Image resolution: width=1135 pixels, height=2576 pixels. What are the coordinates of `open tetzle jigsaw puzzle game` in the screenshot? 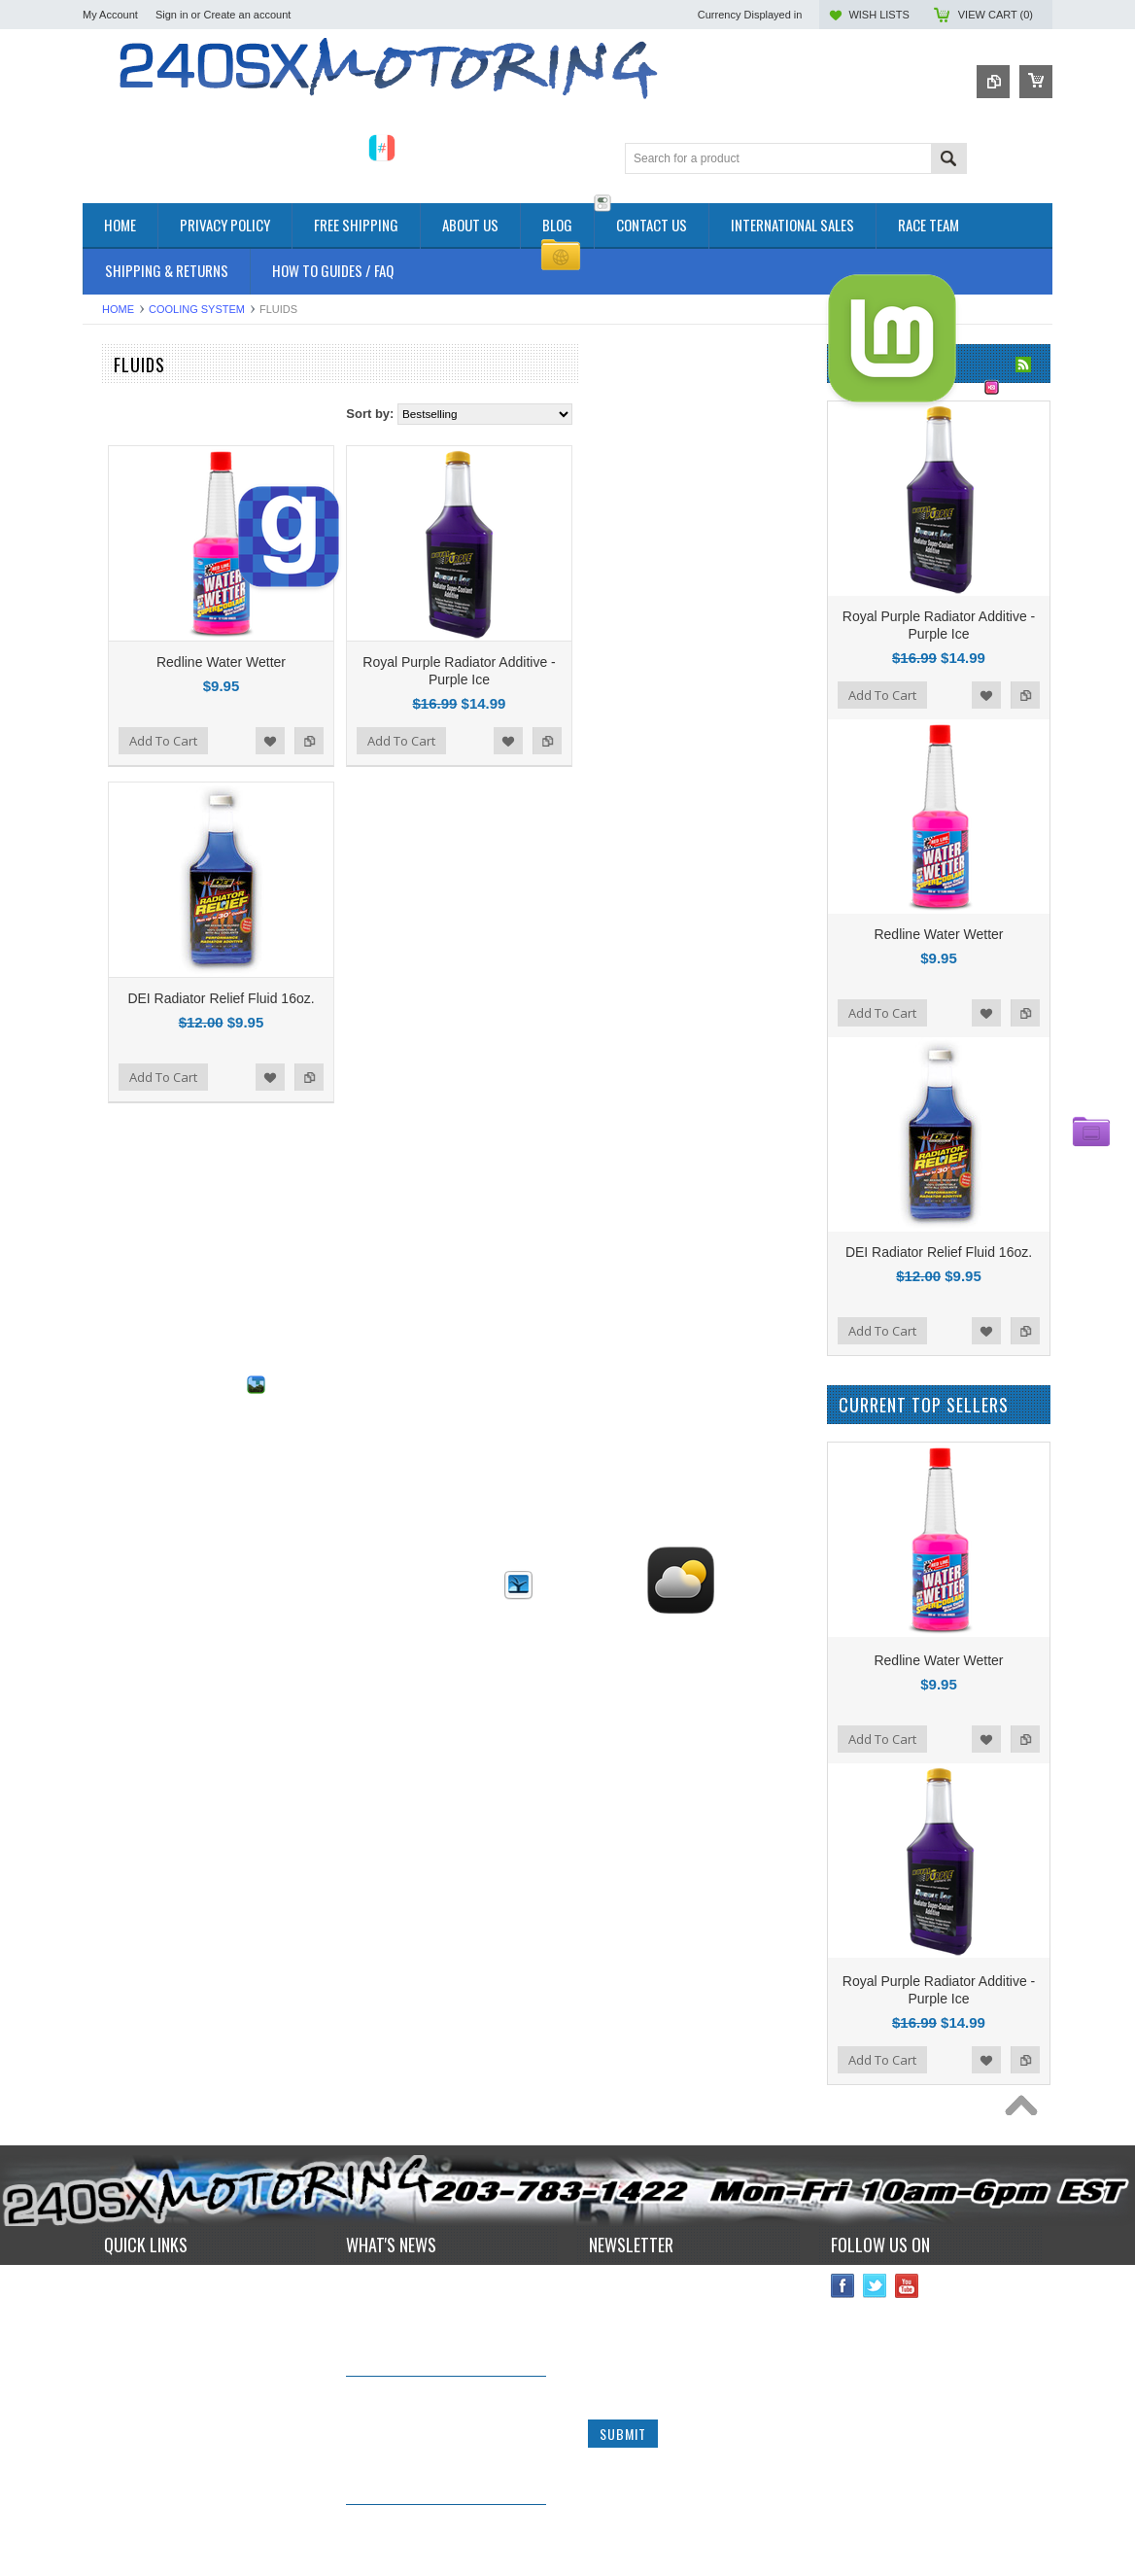 It's located at (256, 1384).